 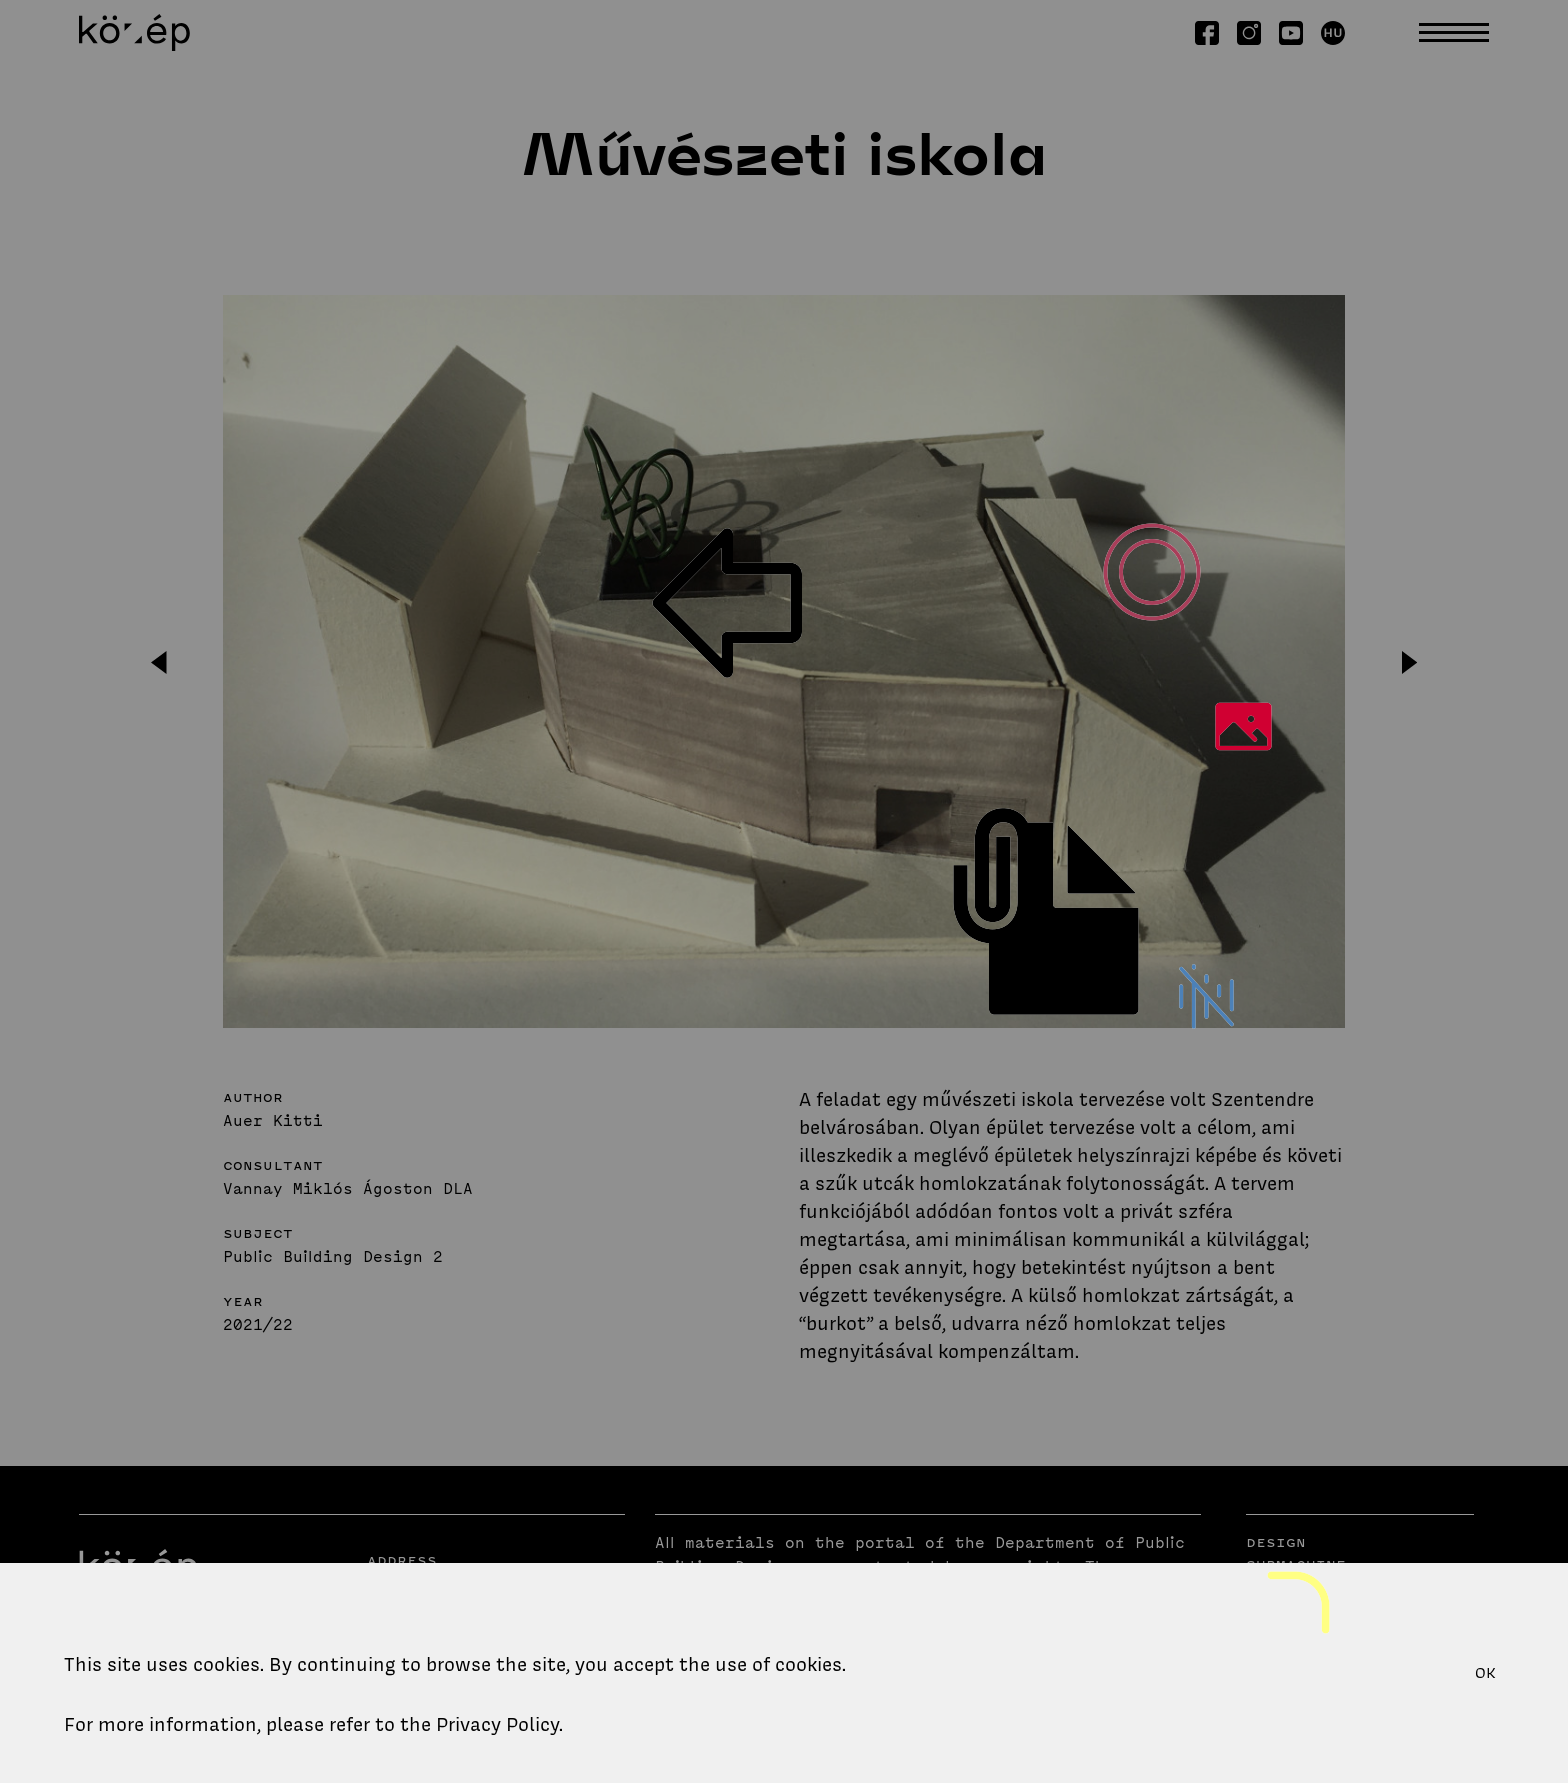 What do you see at coordinates (1206, 996) in the screenshot?
I see `audio waveform muted or disabled` at bounding box center [1206, 996].